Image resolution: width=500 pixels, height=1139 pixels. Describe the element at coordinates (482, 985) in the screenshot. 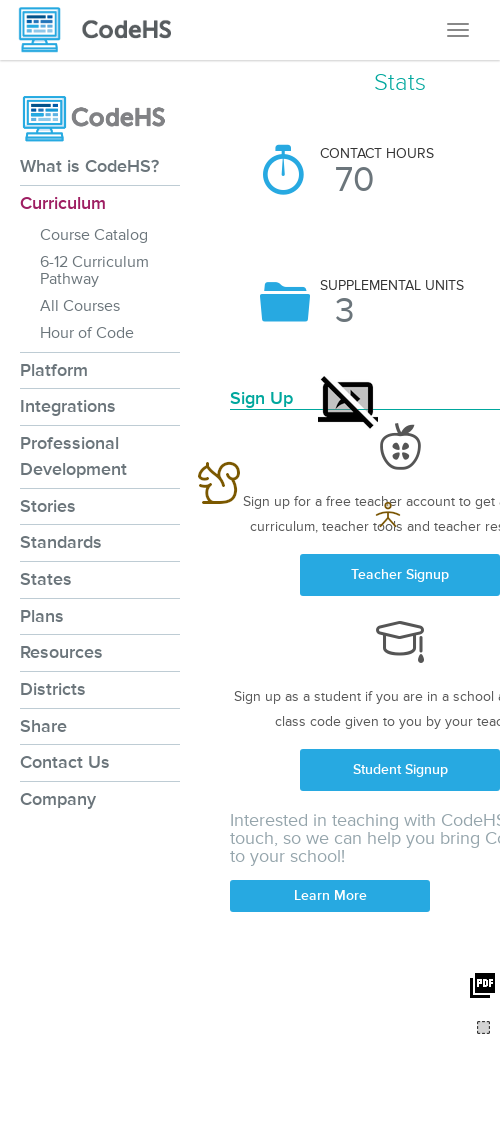

I see `save or export as PDF` at that location.